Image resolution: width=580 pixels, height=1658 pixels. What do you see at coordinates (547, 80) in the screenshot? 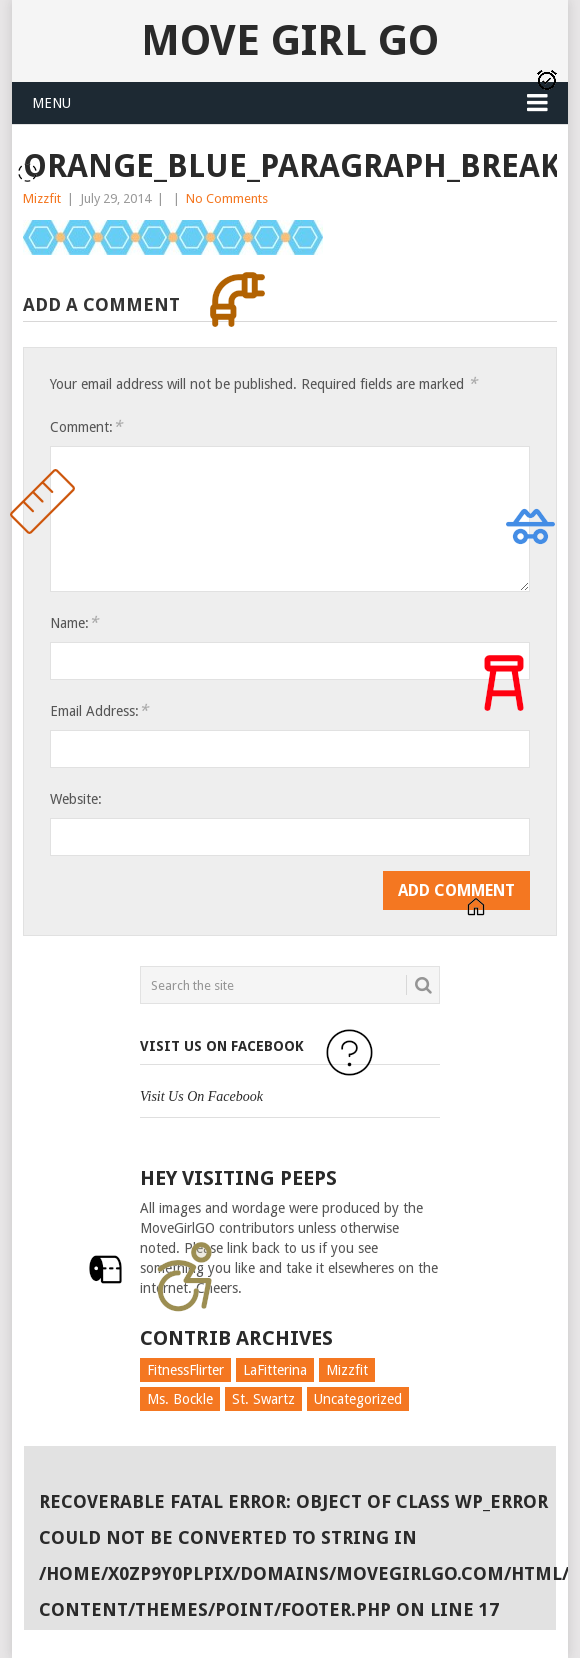
I see `alarm is set and active` at bounding box center [547, 80].